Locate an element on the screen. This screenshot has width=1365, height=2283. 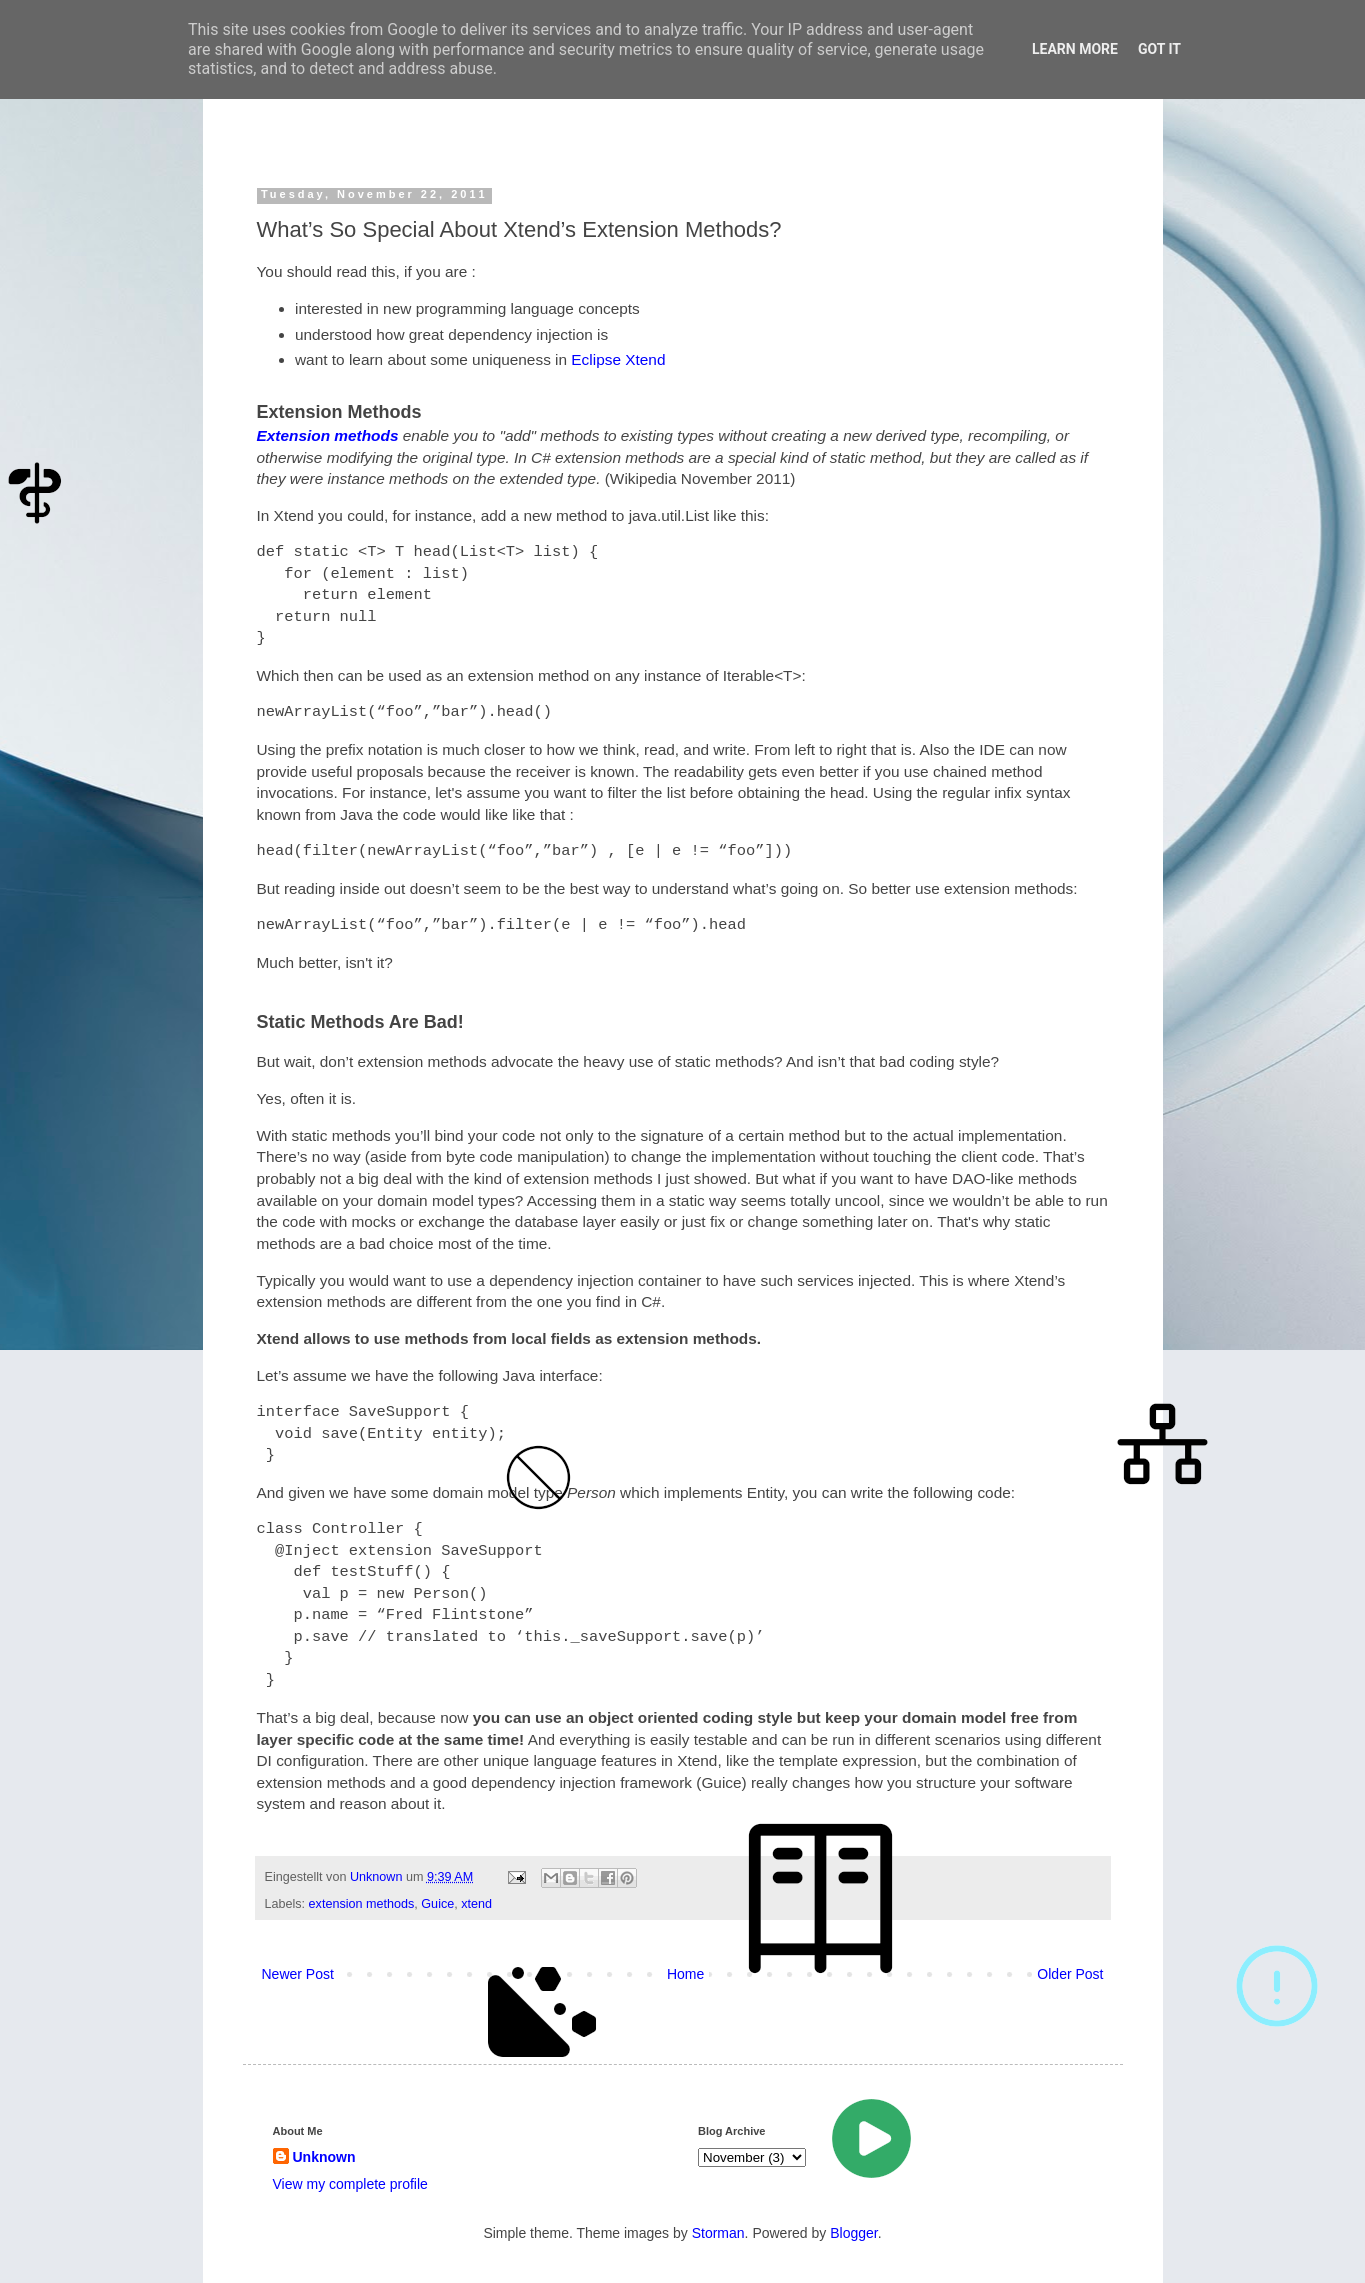
indicates rockslide or landslide hazard warning is located at coordinates (542, 2009).